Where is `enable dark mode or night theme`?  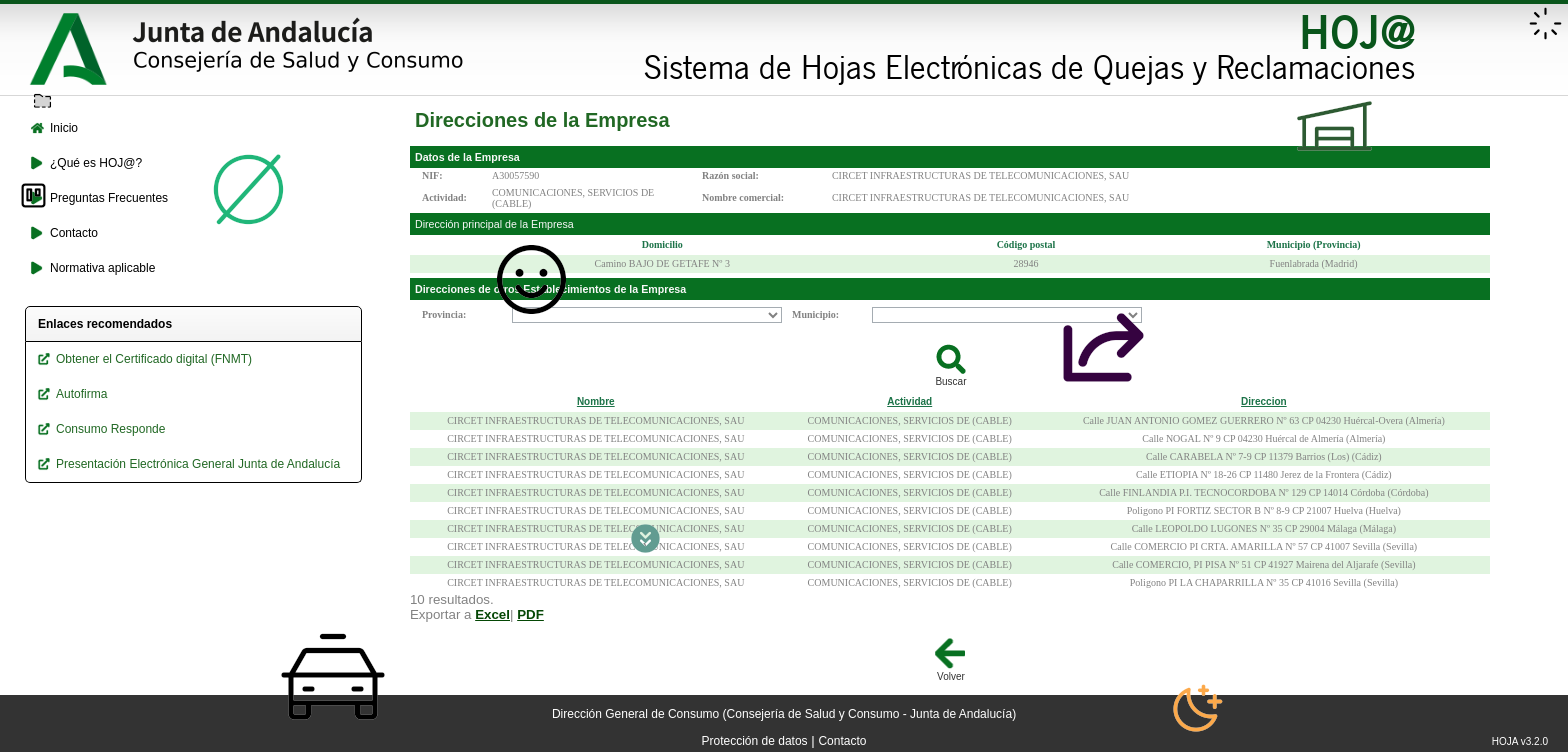 enable dark mode or night theme is located at coordinates (1196, 709).